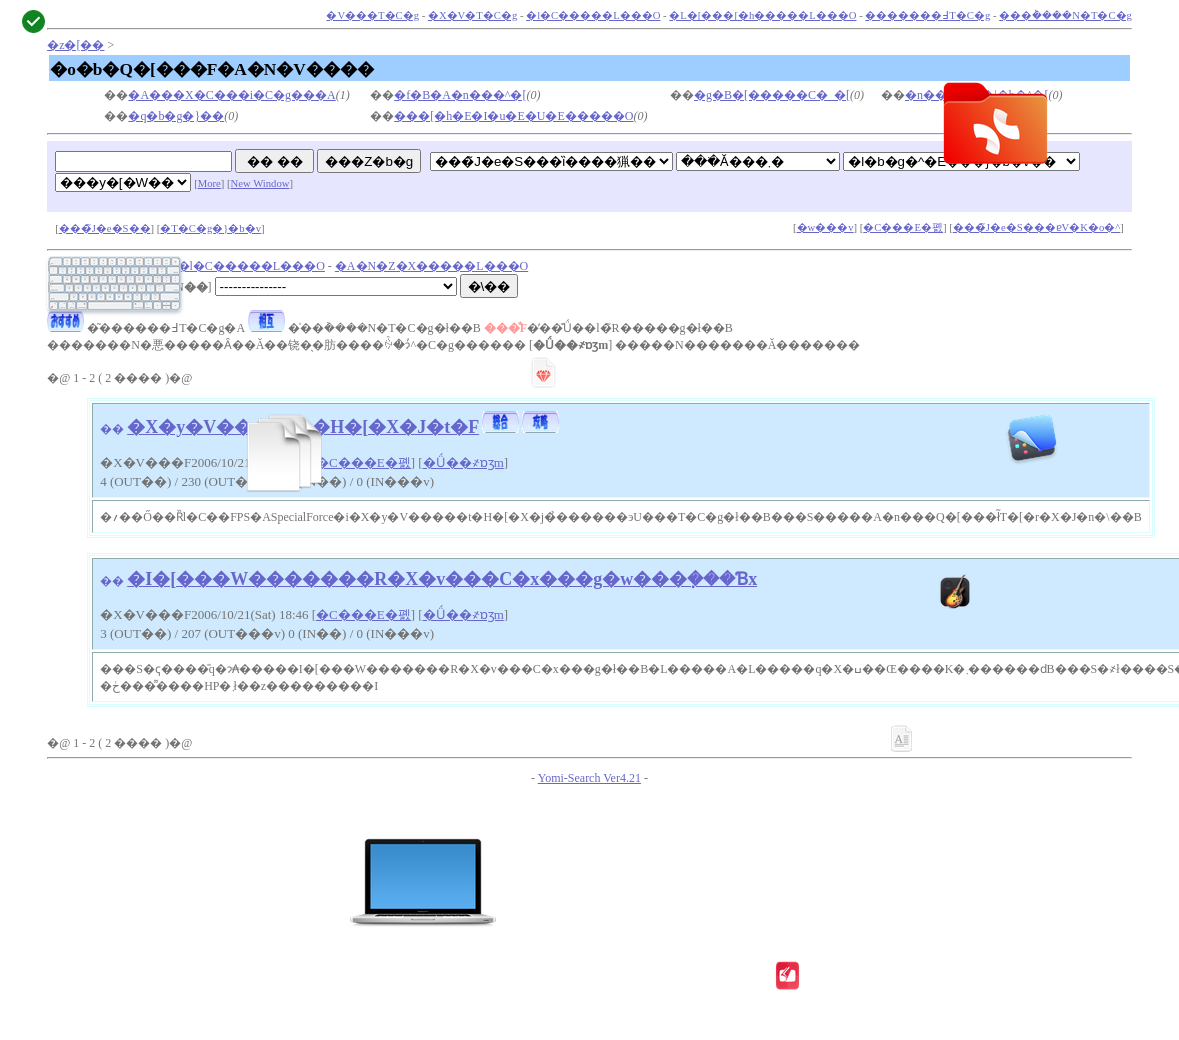 This screenshot has height=1040, width=1179. What do you see at coordinates (423, 880) in the screenshot?
I see `represents this macbook pro in system settings` at bounding box center [423, 880].